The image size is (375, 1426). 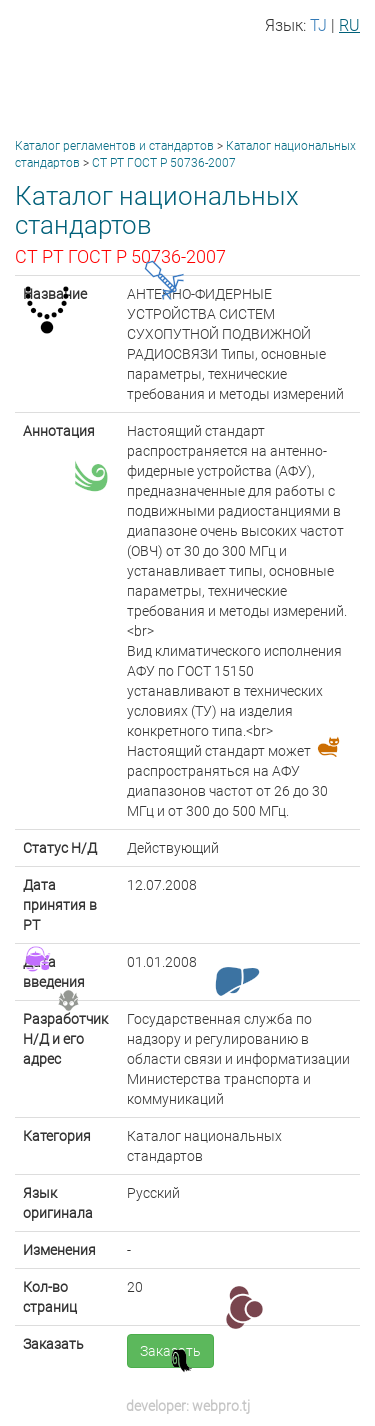 What do you see at coordinates (181, 1361) in the screenshot?
I see `access first aid or medical supplies` at bounding box center [181, 1361].